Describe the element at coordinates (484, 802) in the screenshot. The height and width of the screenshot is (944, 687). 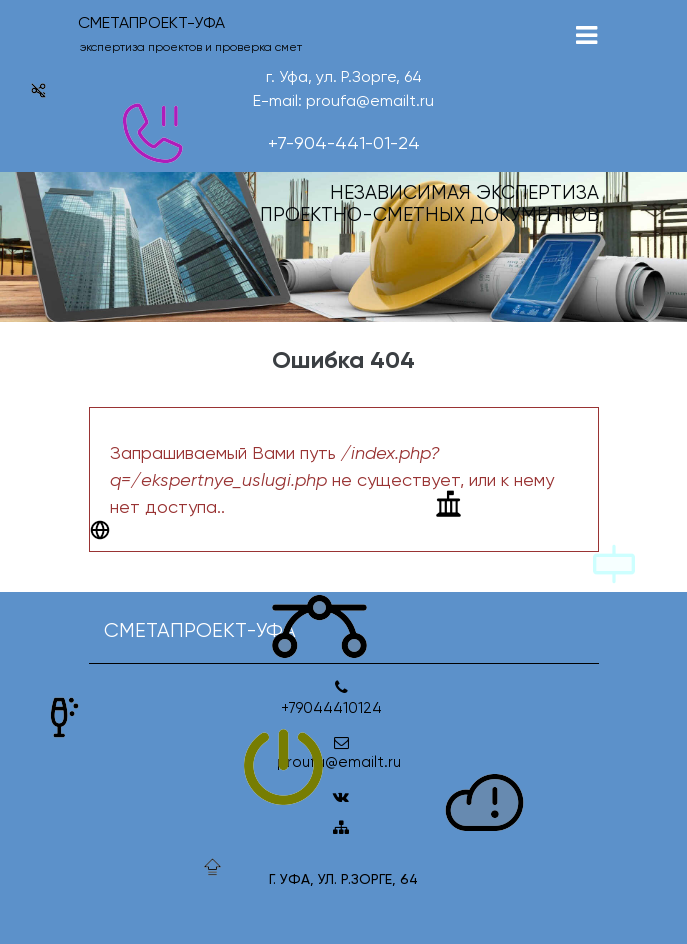
I see `cloud storage warning or issue detected` at that location.